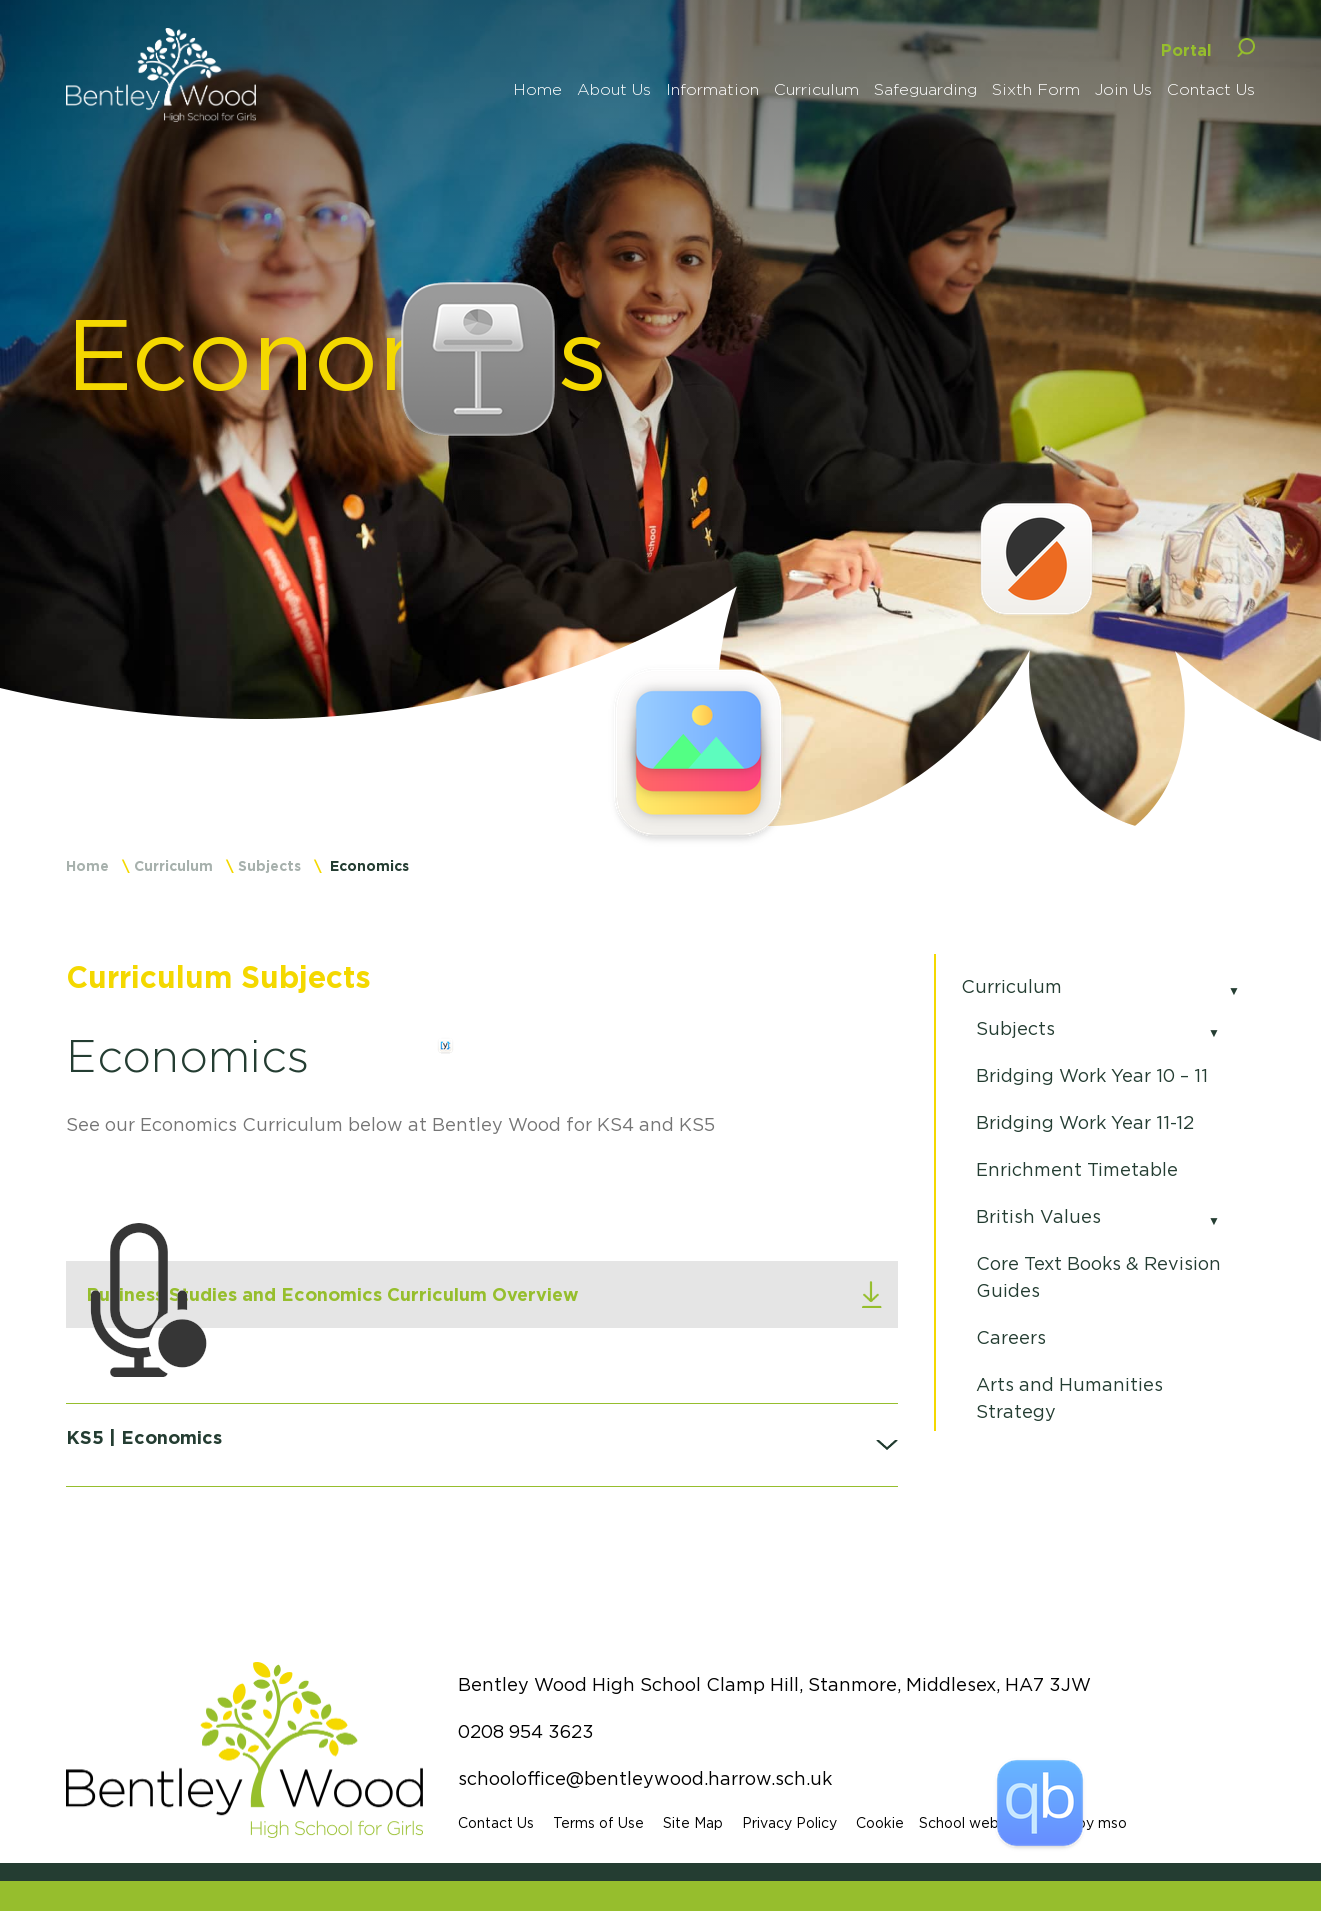  What do you see at coordinates (139, 1300) in the screenshot?
I see `open sound recorder app` at bounding box center [139, 1300].